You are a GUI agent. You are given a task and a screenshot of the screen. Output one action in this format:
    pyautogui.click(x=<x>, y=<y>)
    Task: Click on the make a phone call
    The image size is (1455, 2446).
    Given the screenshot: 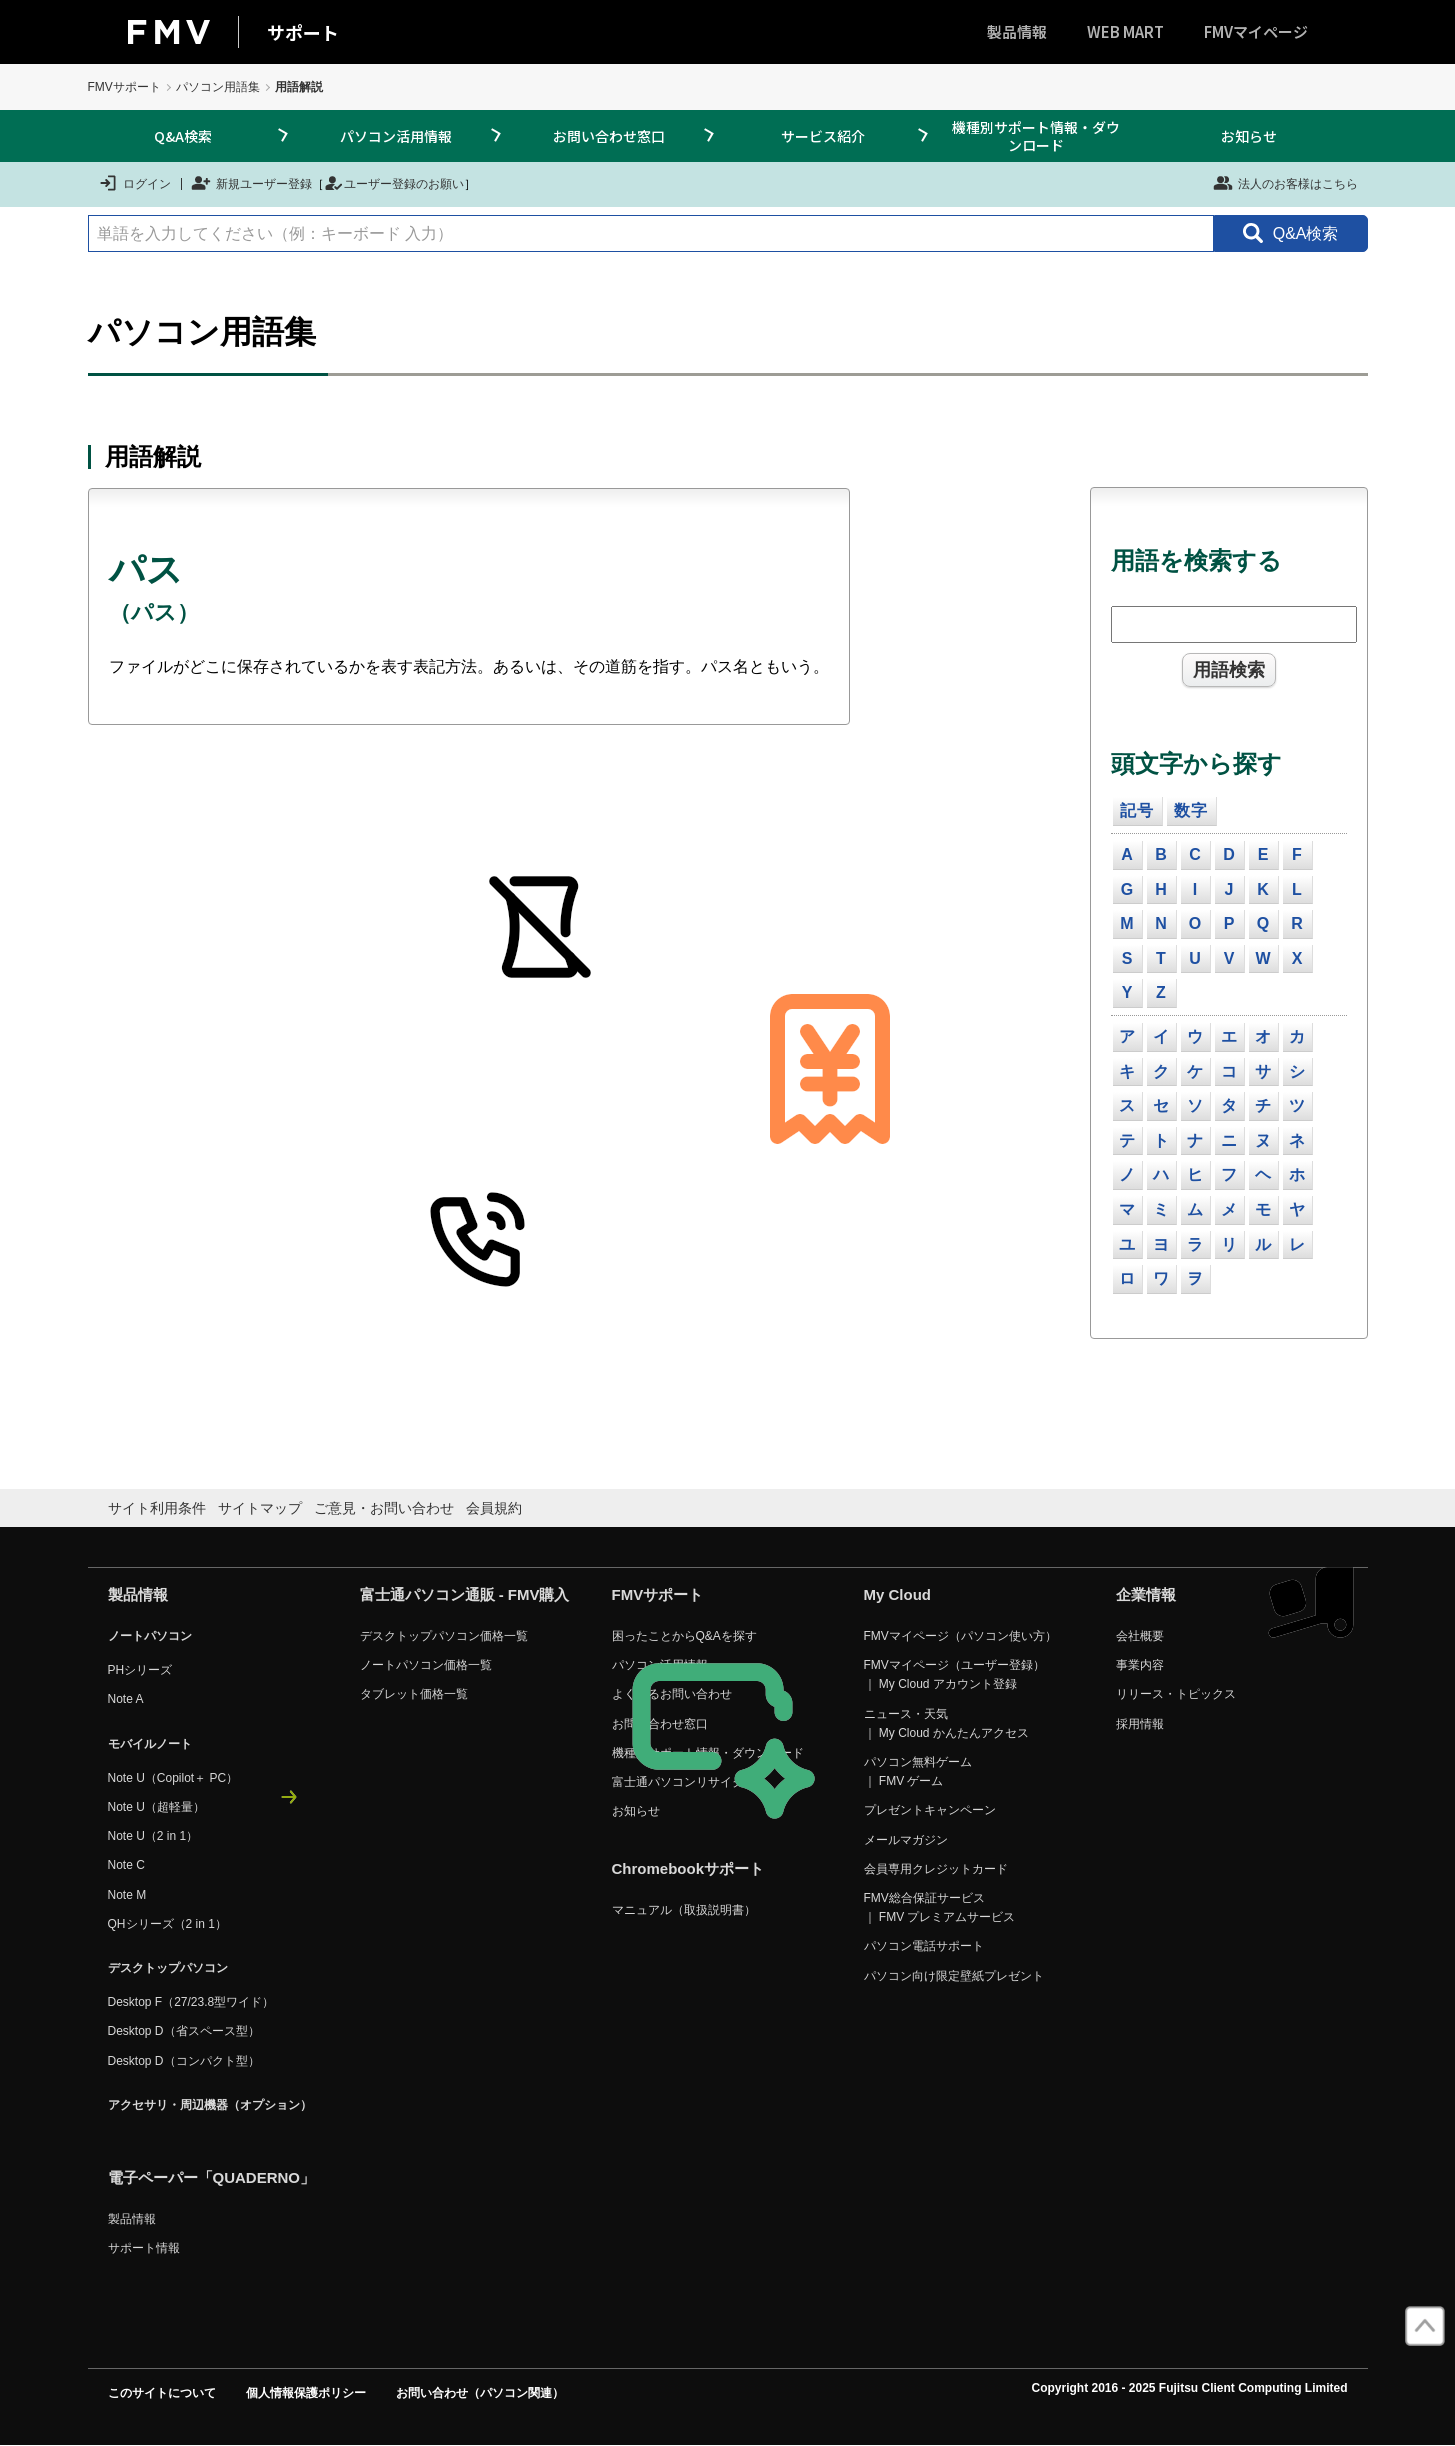 What is the action you would take?
    pyautogui.click(x=477, y=1239)
    